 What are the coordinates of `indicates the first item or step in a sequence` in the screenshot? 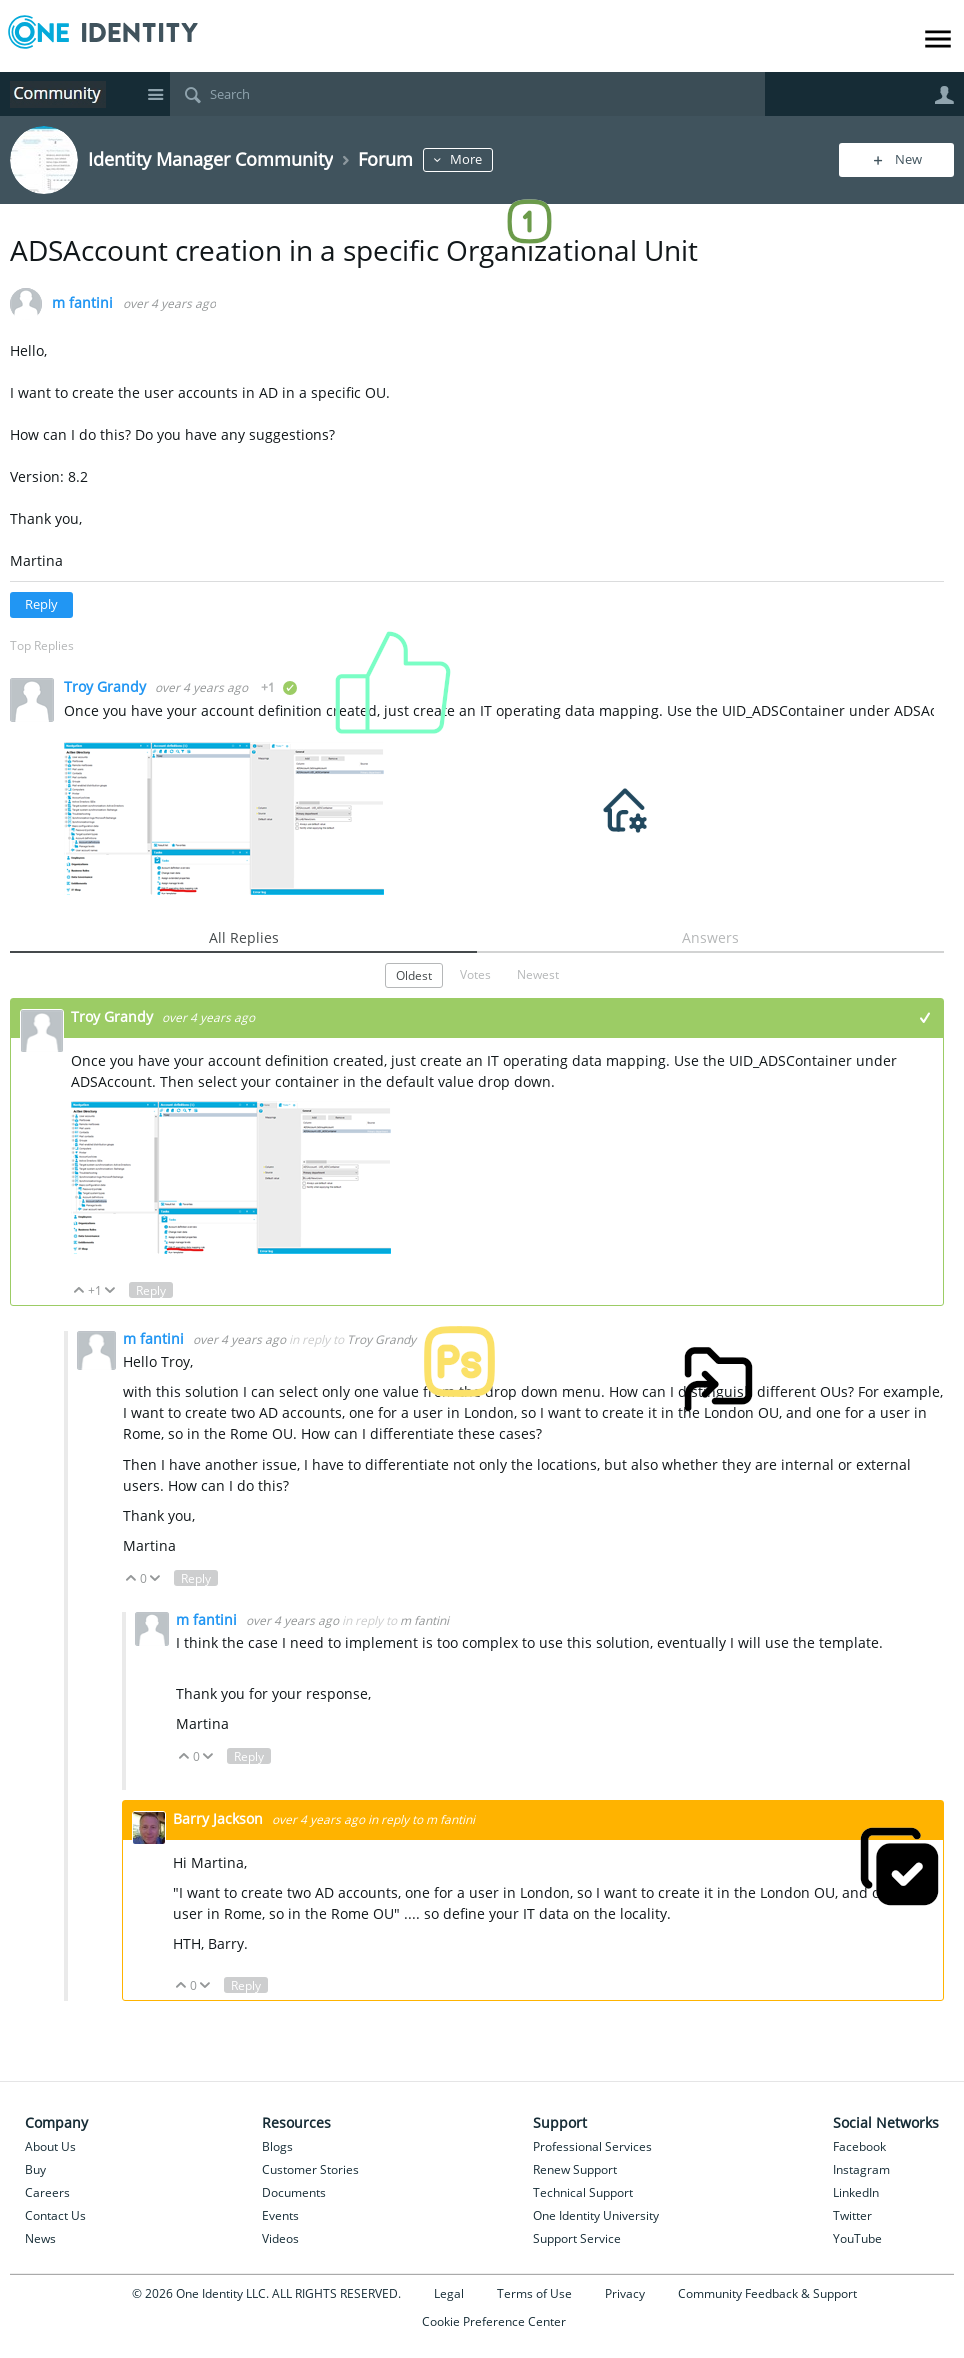 It's located at (529, 221).